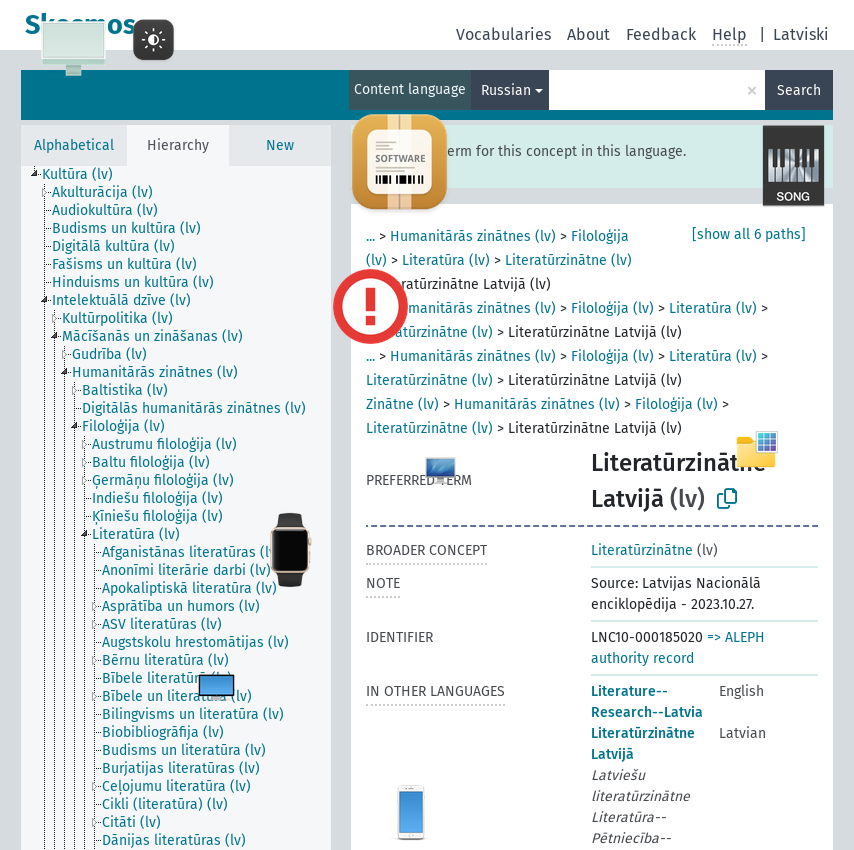 The image size is (854, 850). Describe the element at coordinates (756, 453) in the screenshot. I see `access folder settings and preferences` at that location.